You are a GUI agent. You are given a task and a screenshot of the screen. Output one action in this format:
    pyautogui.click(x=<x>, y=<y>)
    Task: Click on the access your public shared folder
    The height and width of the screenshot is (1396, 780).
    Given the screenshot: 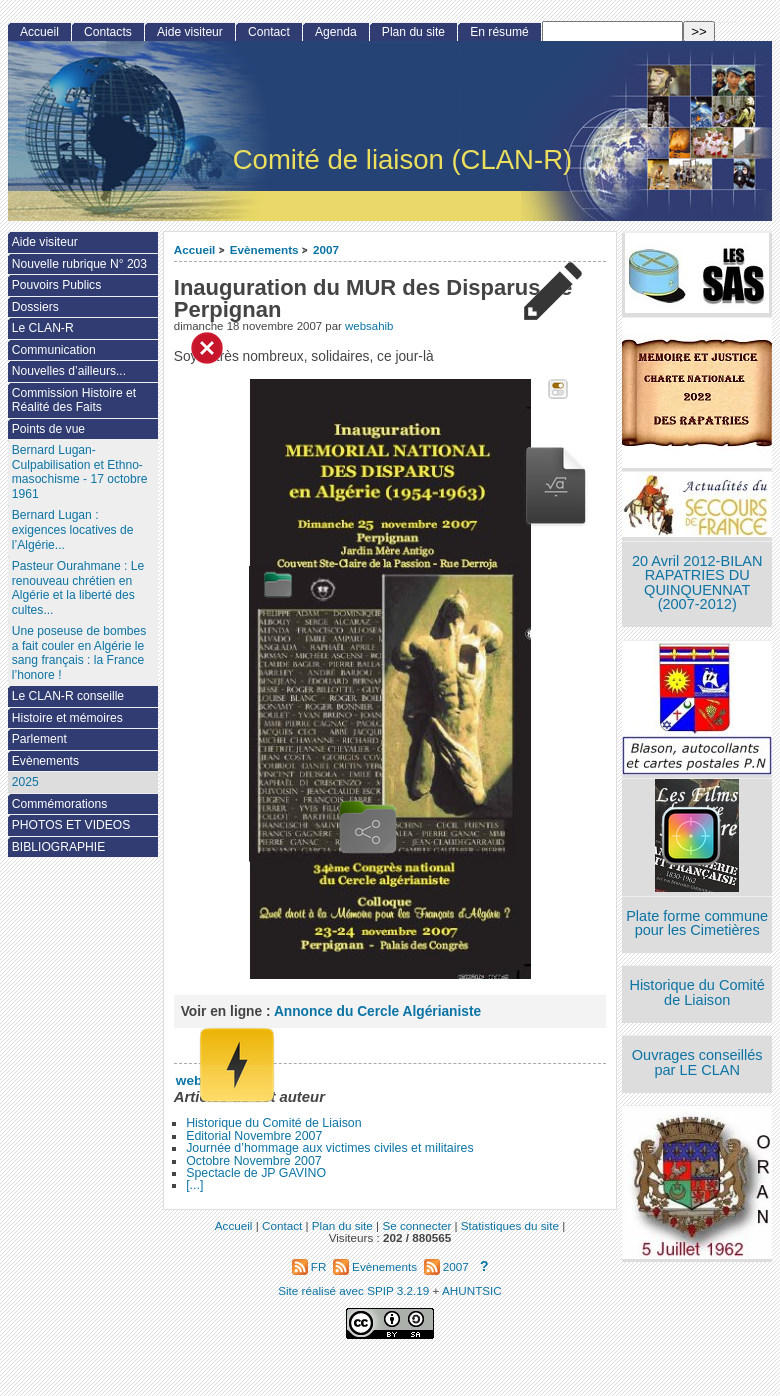 What is the action you would take?
    pyautogui.click(x=368, y=827)
    